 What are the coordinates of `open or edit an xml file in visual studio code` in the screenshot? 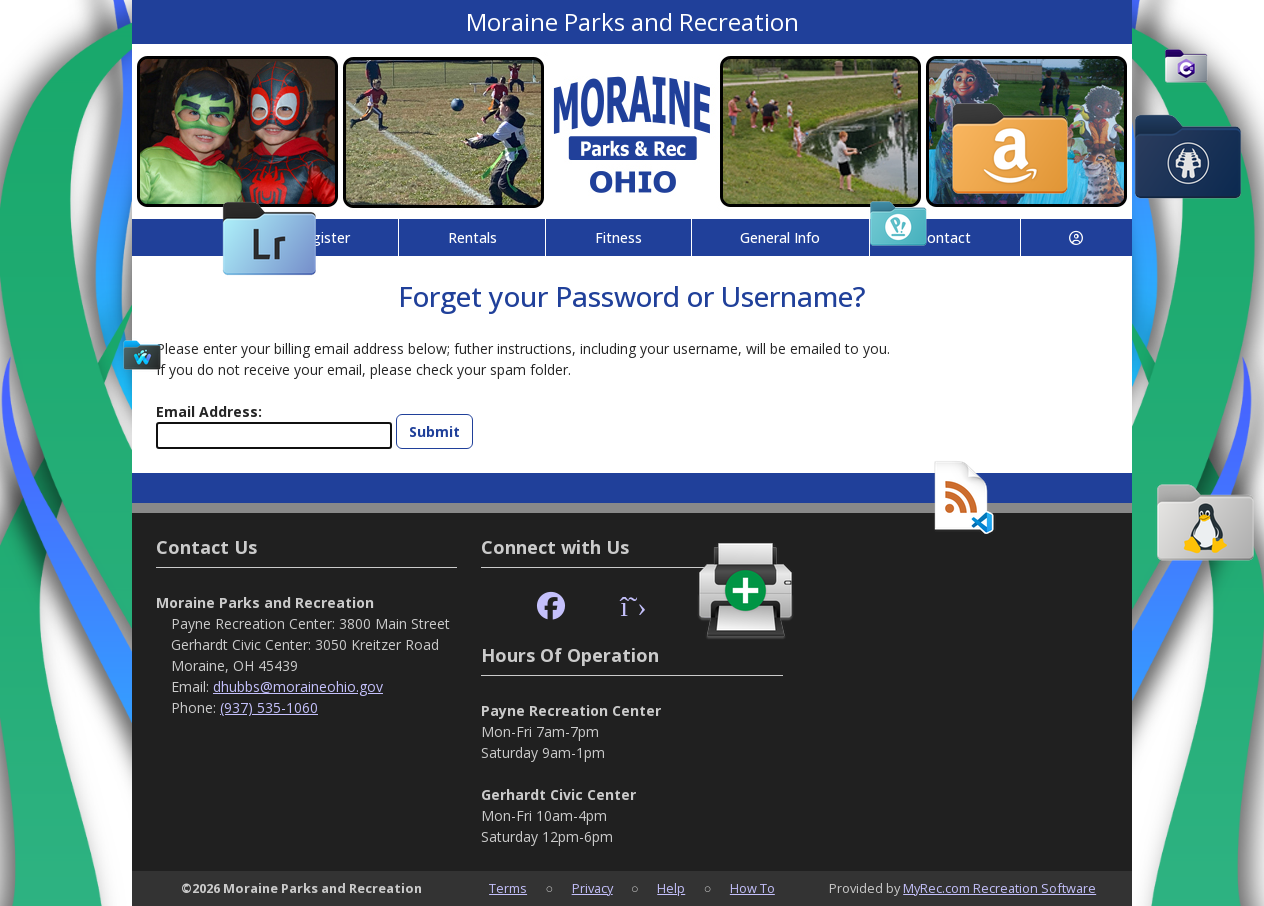 It's located at (961, 497).